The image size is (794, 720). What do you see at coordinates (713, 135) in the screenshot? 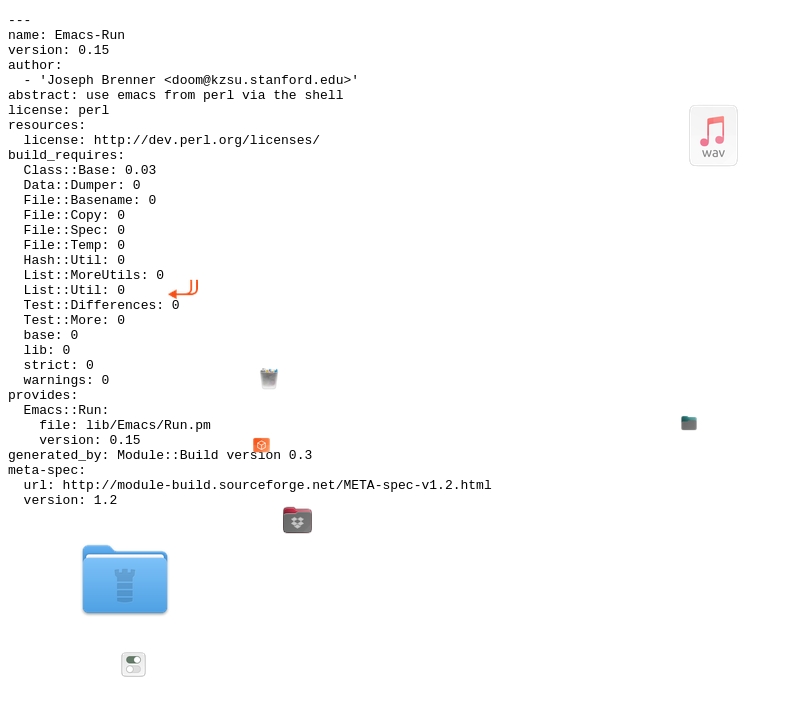
I see `a wav audio file` at bounding box center [713, 135].